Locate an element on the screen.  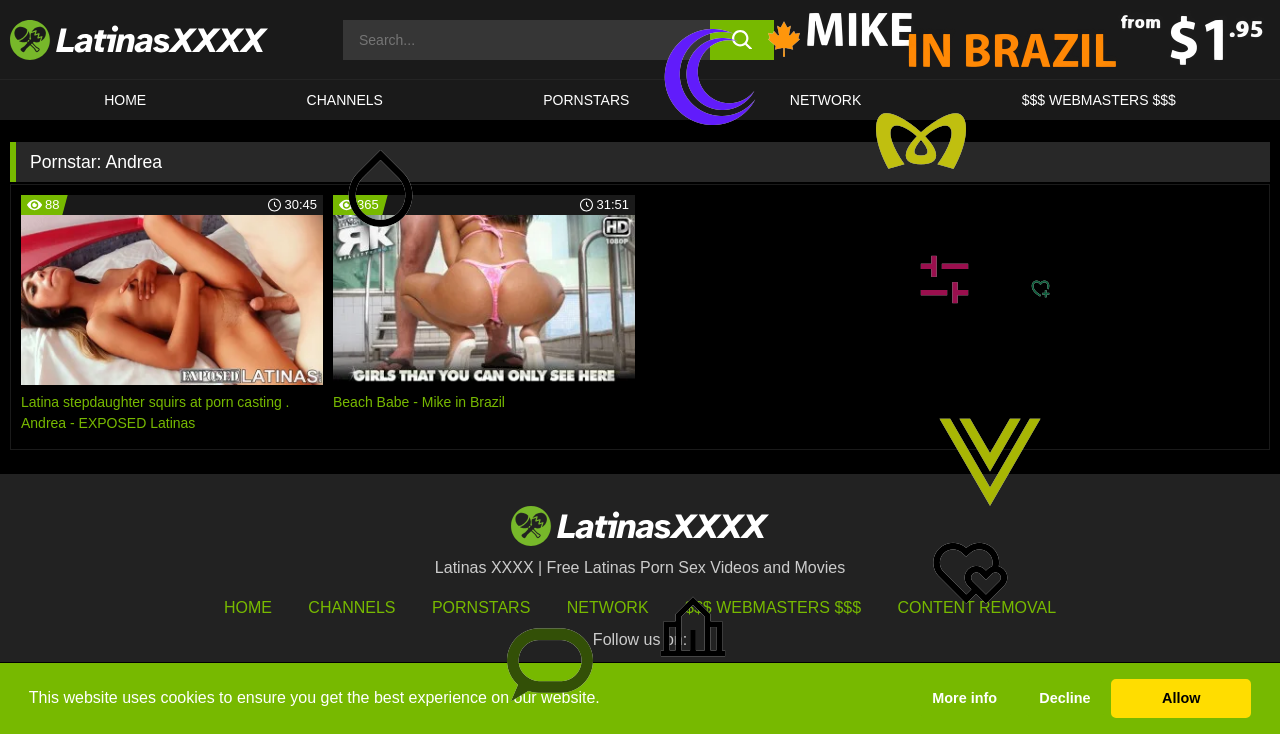
represents Canada or Canadian content is located at coordinates (784, 39).